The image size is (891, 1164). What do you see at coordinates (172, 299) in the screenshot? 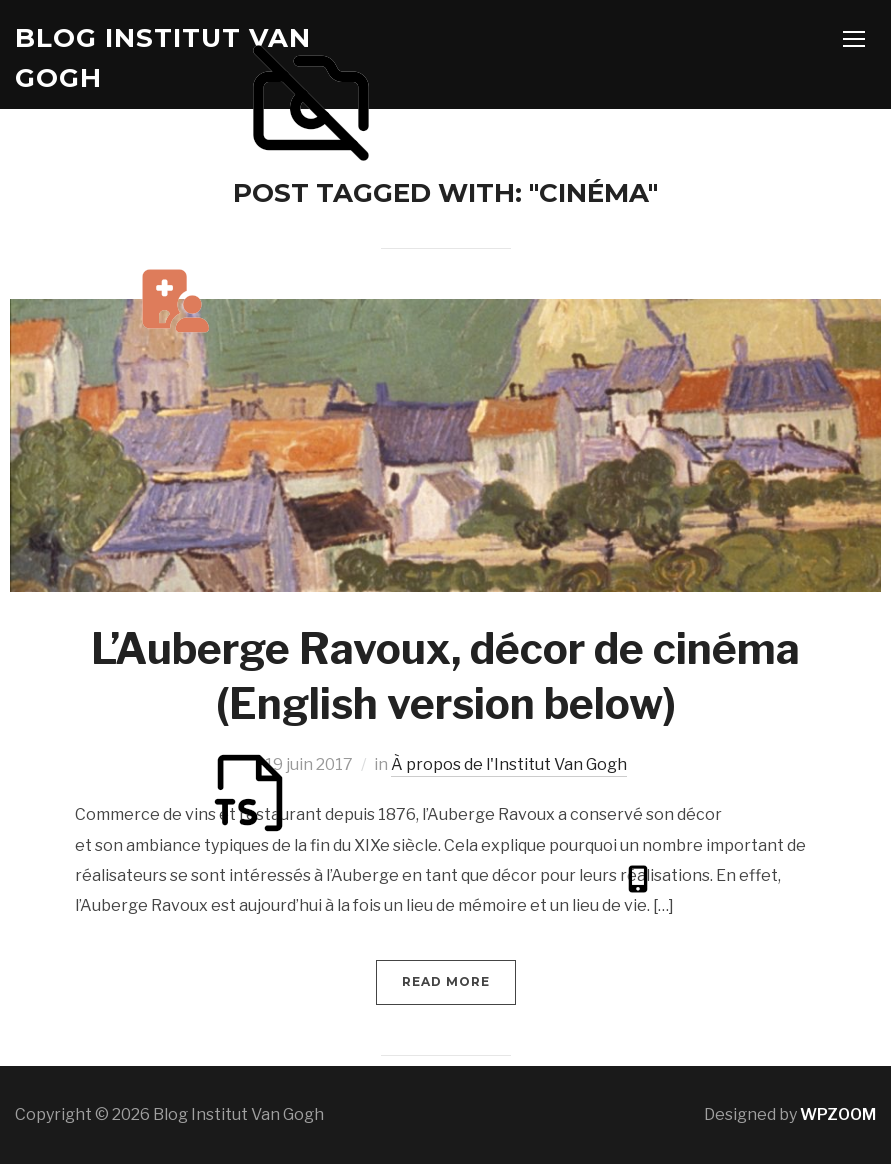
I see `view patient profile or medical records` at bounding box center [172, 299].